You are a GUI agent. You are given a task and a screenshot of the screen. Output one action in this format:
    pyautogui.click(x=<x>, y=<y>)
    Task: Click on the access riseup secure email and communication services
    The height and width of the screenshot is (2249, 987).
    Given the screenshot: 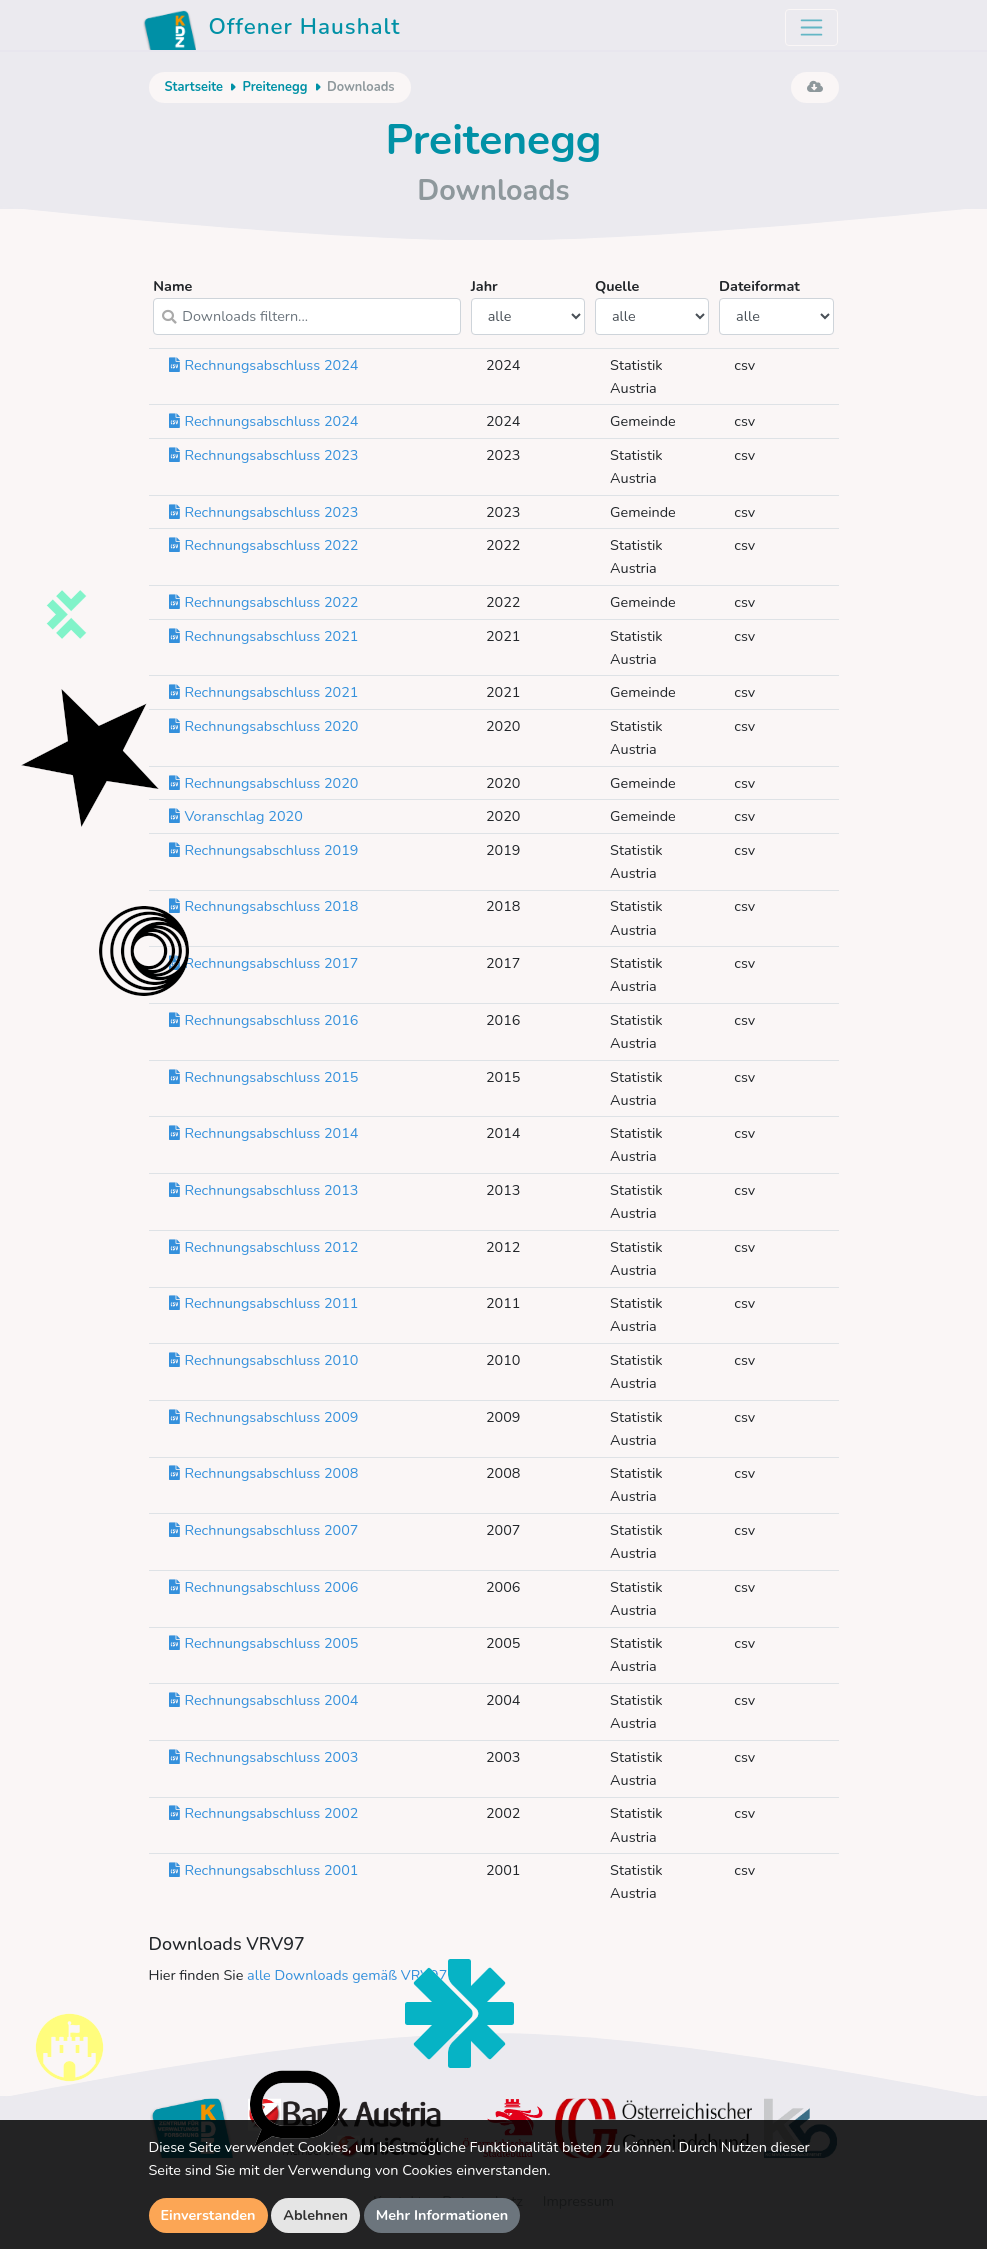 What is the action you would take?
    pyautogui.click(x=90, y=758)
    